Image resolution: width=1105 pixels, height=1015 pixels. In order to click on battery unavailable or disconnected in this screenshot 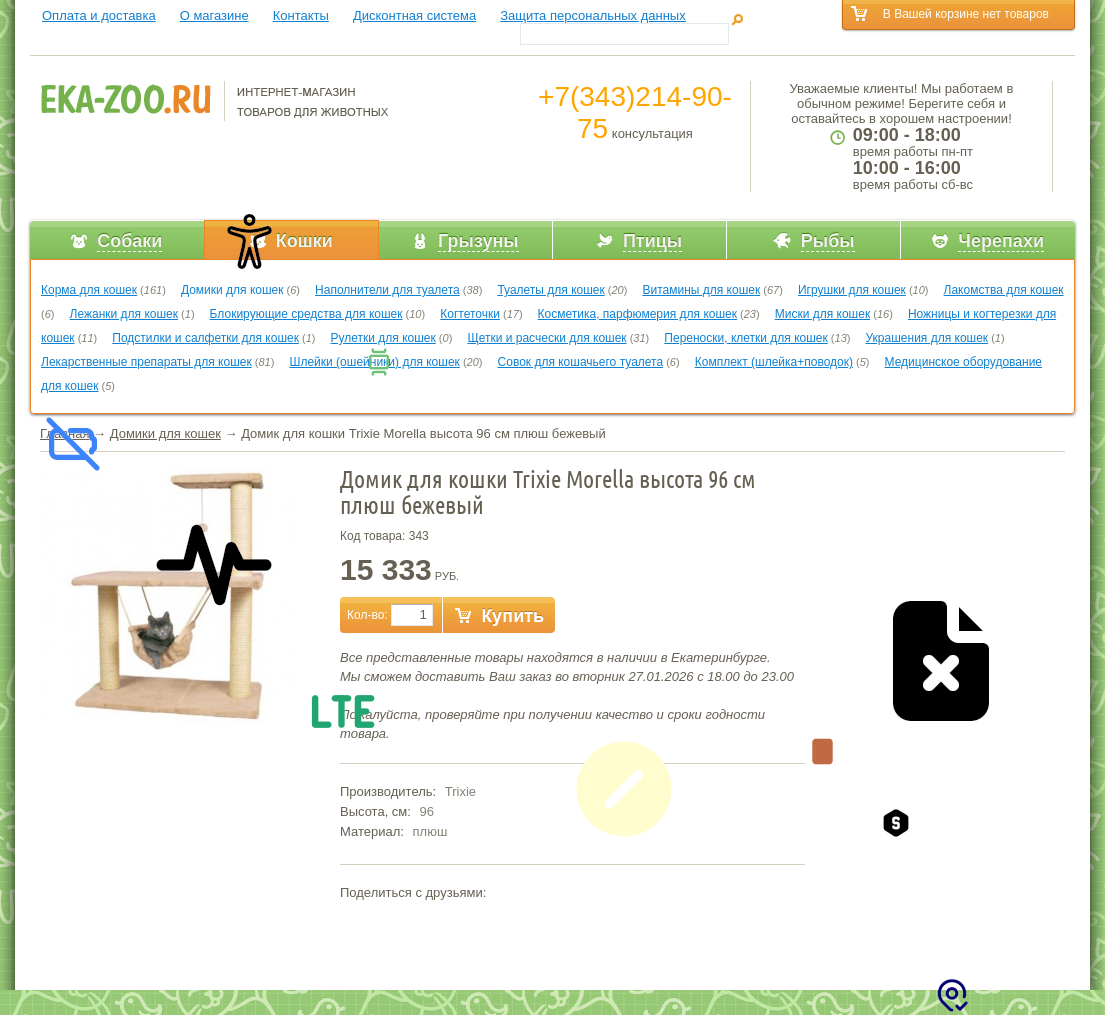, I will do `click(73, 444)`.